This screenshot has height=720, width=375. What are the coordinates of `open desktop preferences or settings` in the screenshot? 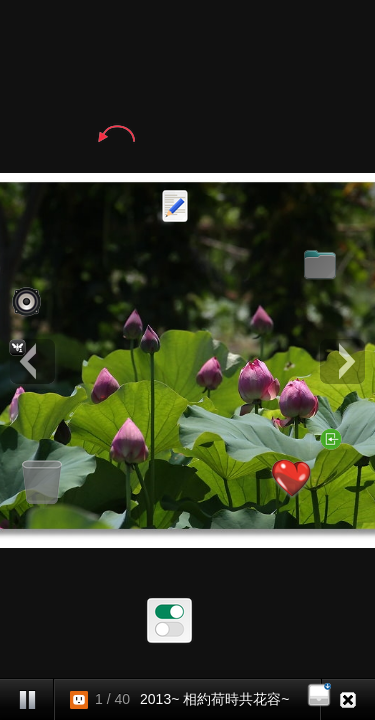 It's located at (169, 620).